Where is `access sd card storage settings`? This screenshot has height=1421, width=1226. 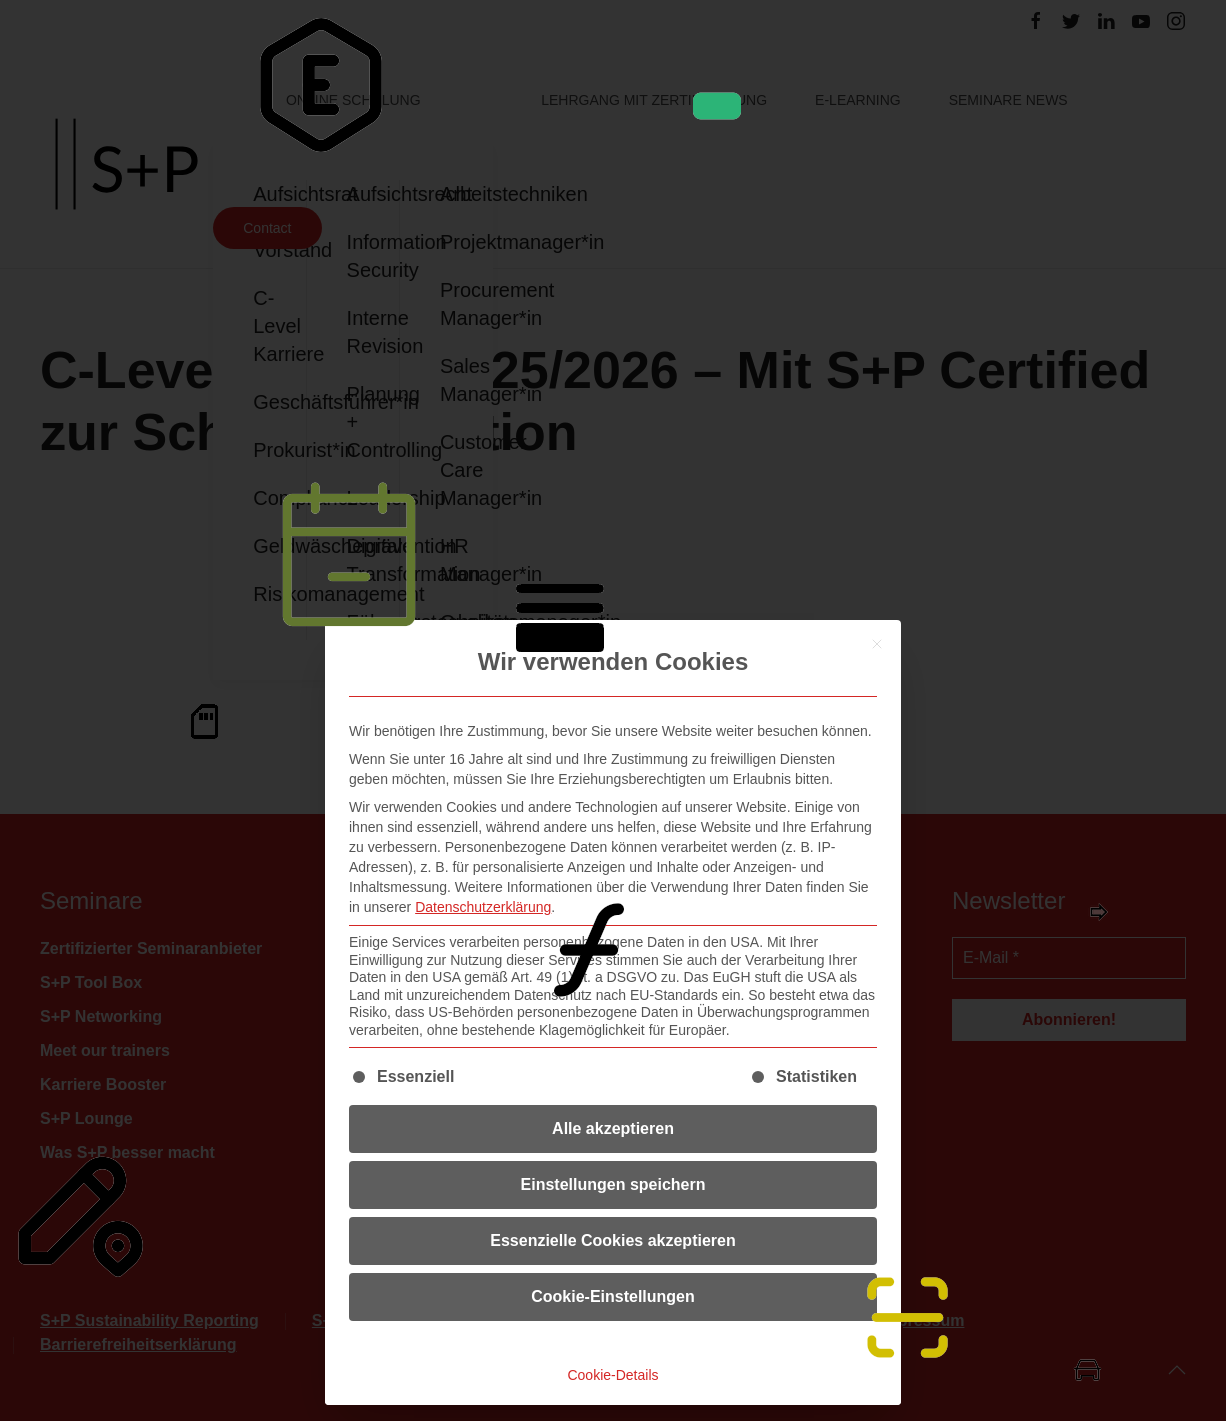
access sd card storage settings is located at coordinates (204, 721).